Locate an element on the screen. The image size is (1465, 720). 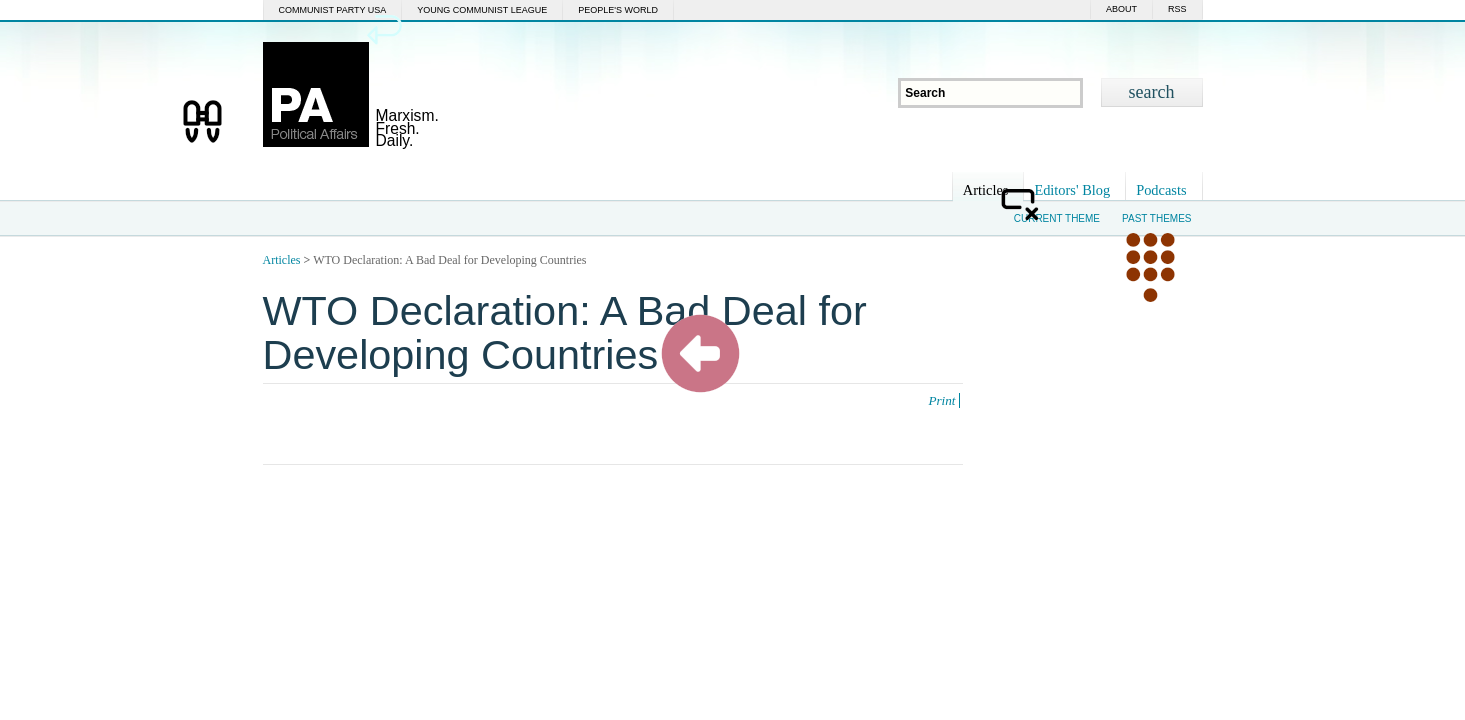
go back to the previous screen is located at coordinates (700, 353).